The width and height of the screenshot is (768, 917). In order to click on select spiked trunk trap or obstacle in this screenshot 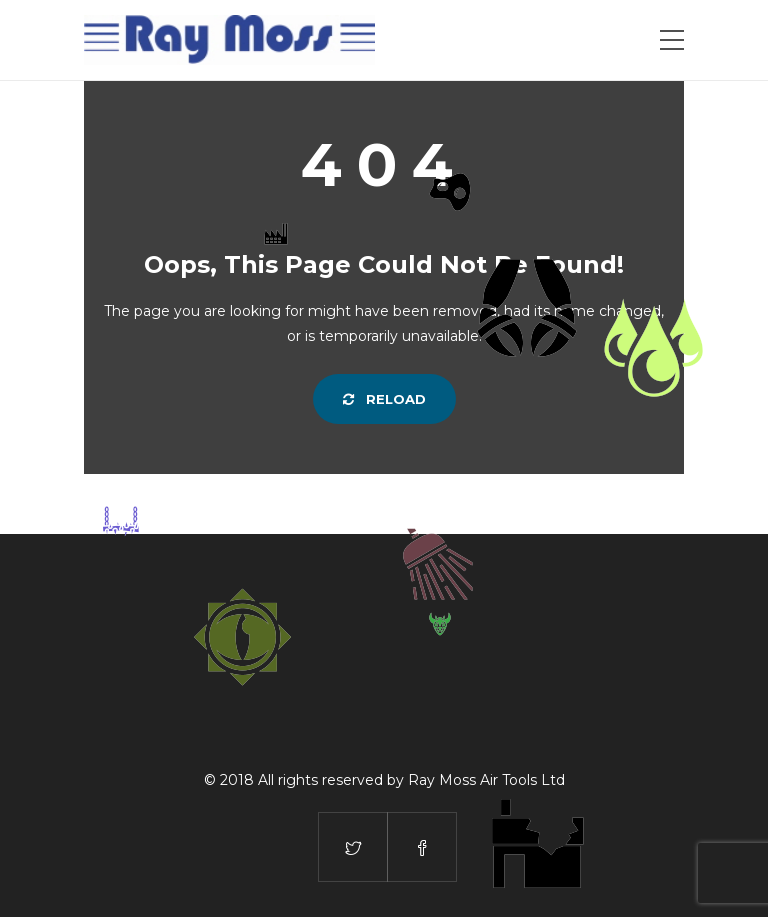, I will do `click(121, 525)`.